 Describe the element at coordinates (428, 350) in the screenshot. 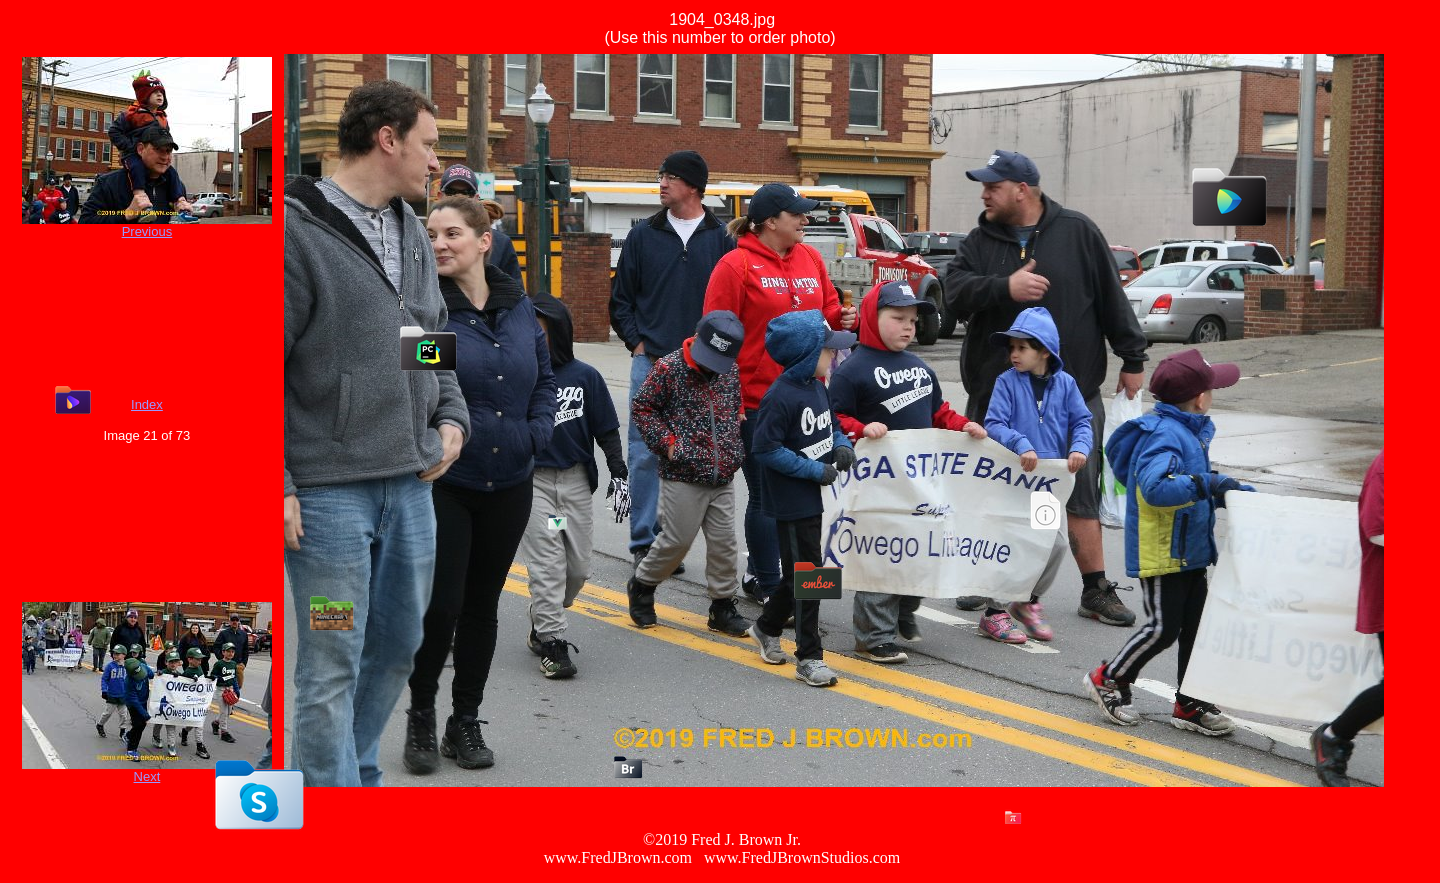

I see `open pycharm project folder` at that location.